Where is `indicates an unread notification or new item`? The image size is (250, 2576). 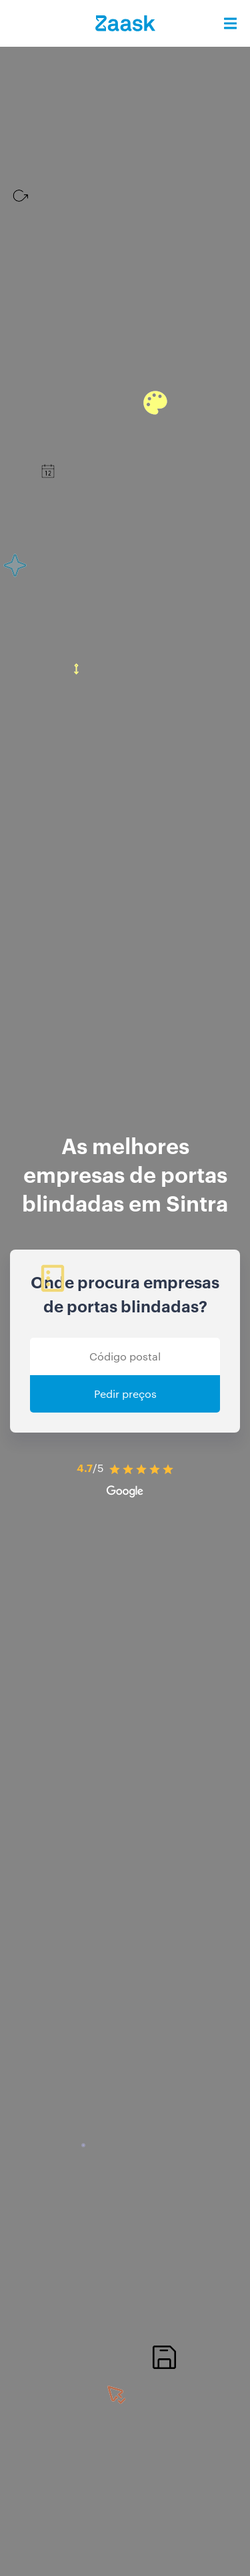 indicates an unread notification or new item is located at coordinates (83, 2145).